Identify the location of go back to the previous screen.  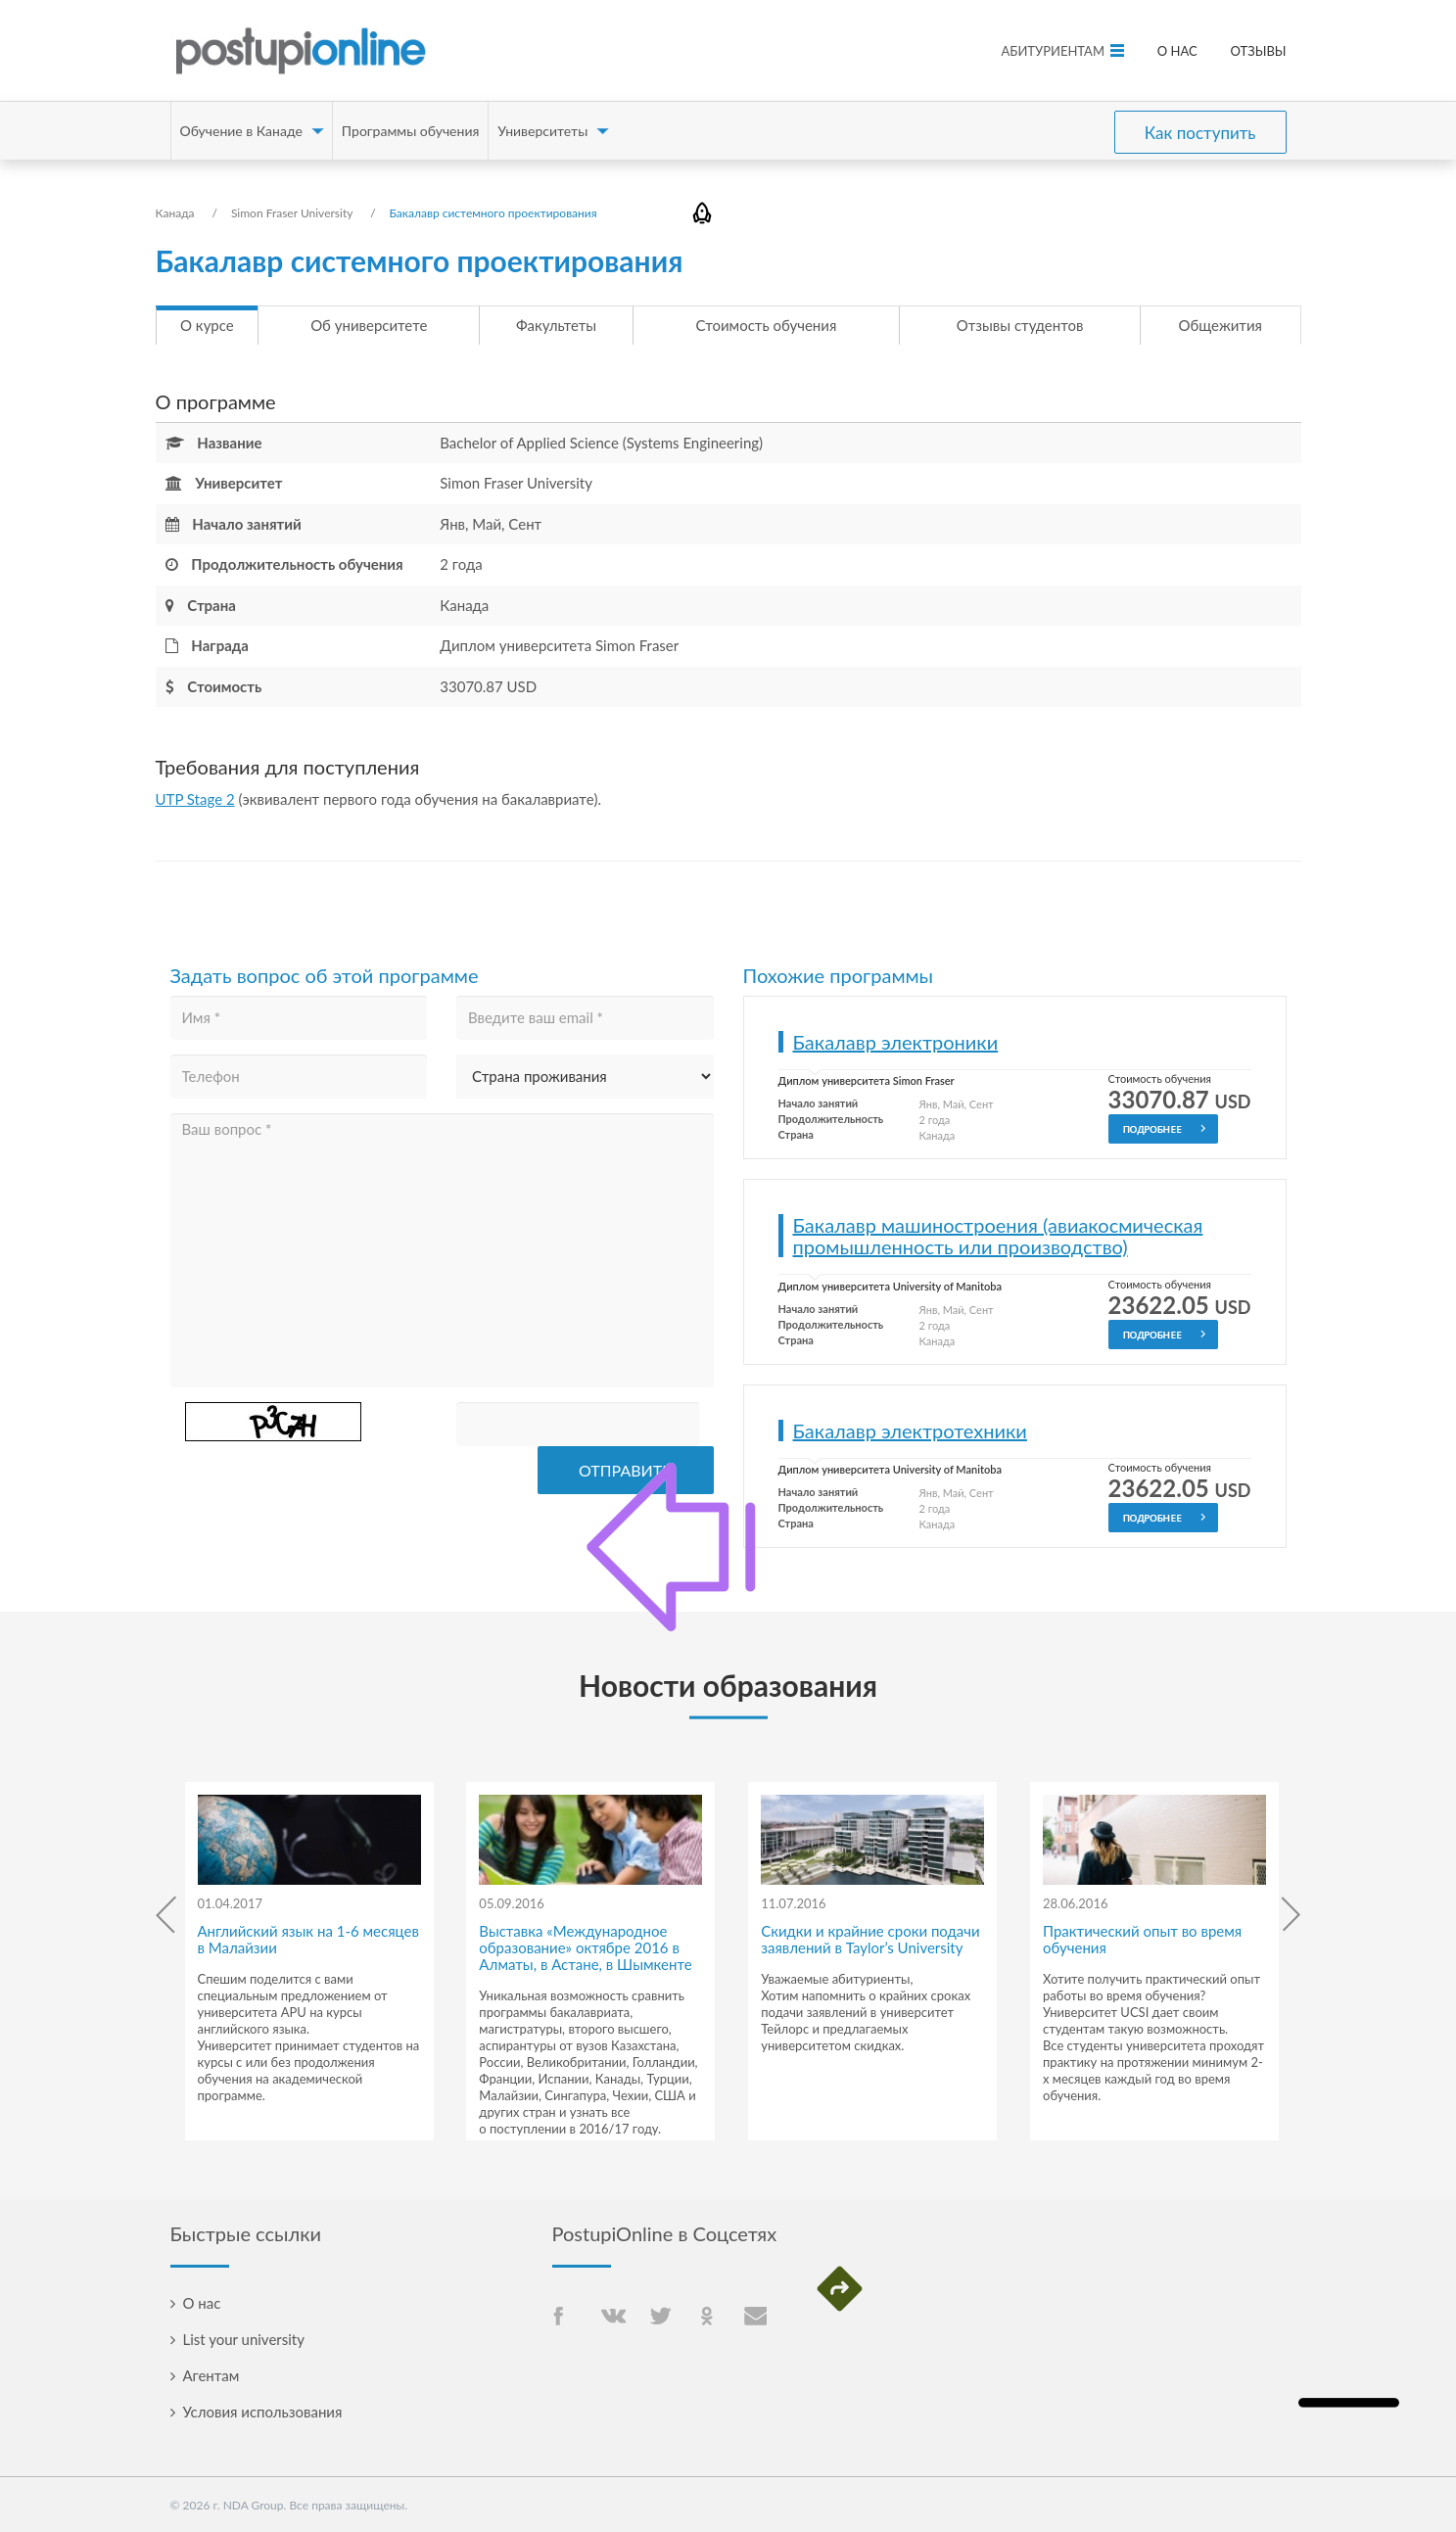
(678, 1547).